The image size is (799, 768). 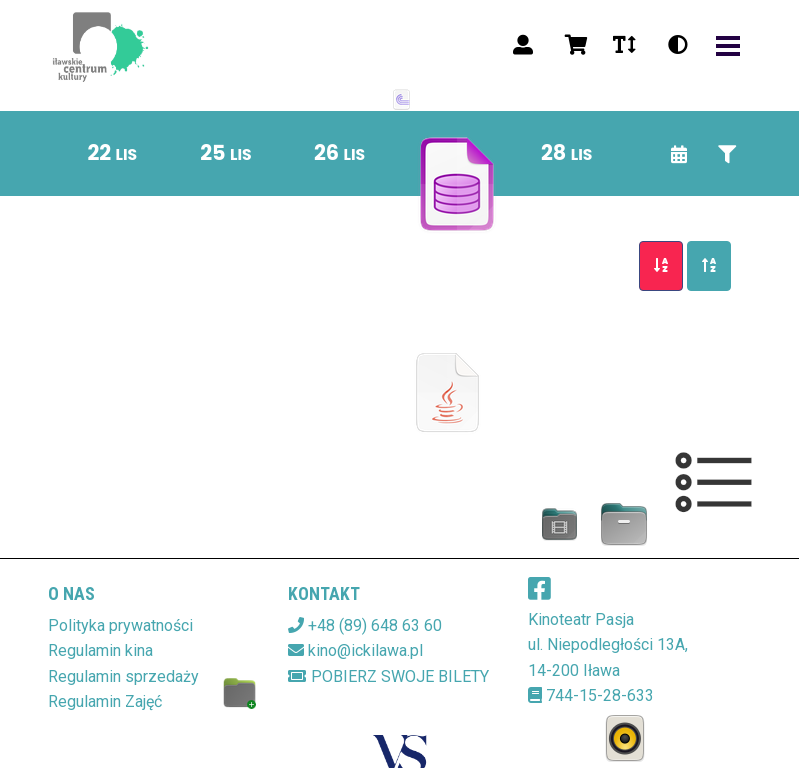 What do you see at coordinates (239, 692) in the screenshot?
I see `create a new folder` at bounding box center [239, 692].